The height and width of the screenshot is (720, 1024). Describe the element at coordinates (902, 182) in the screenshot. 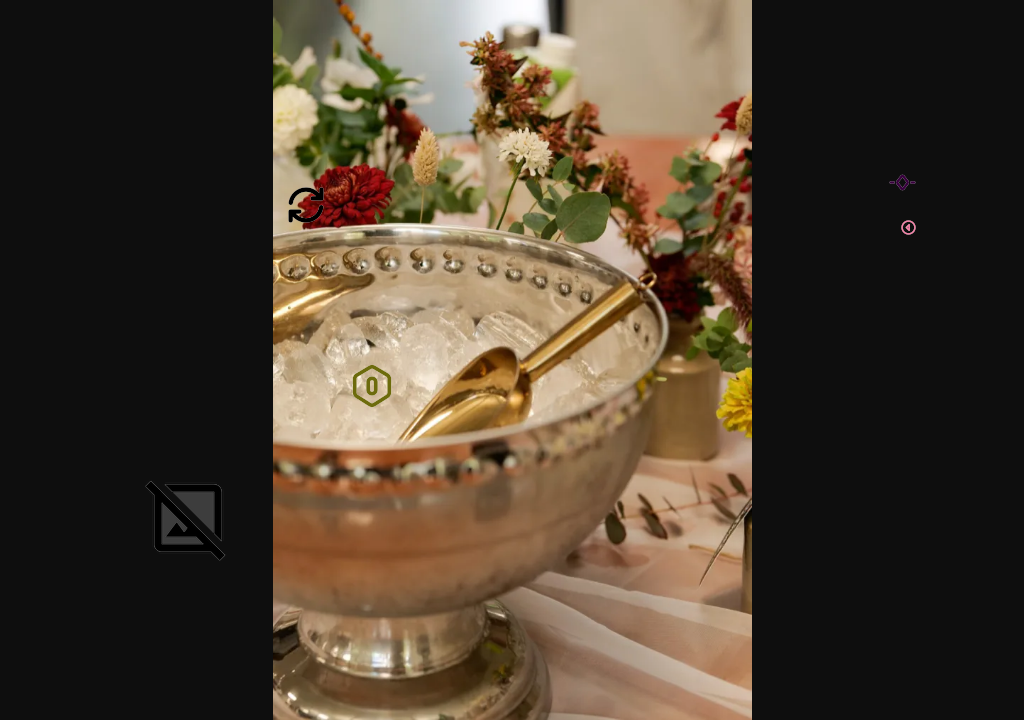

I see `align keyframe to horizontal center` at that location.